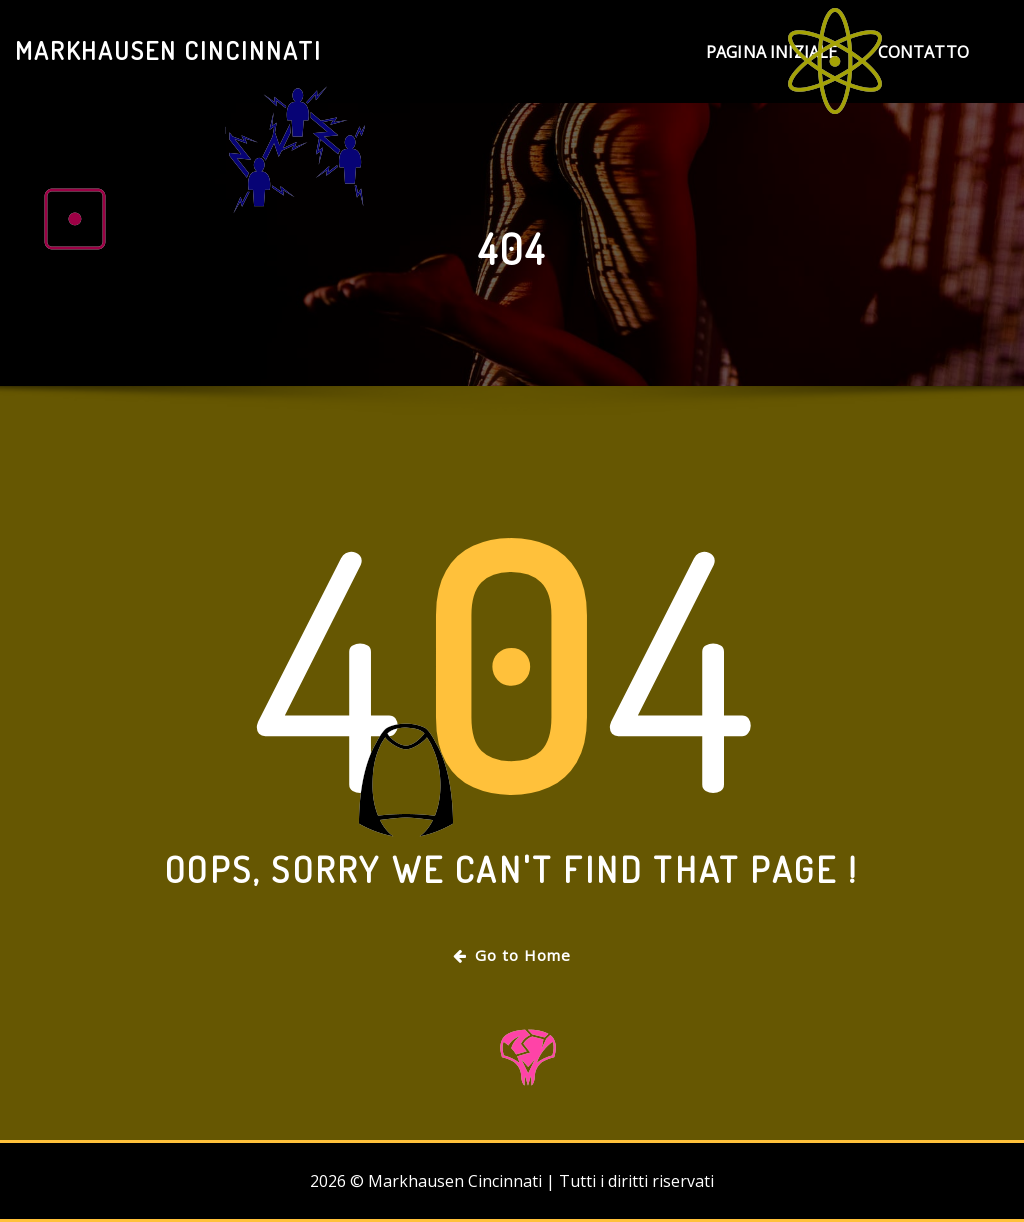 This screenshot has height=1222, width=1024. What do you see at coordinates (835, 61) in the screenshot?
I see `access science or physics-related content` at bounding box center [835, 61].